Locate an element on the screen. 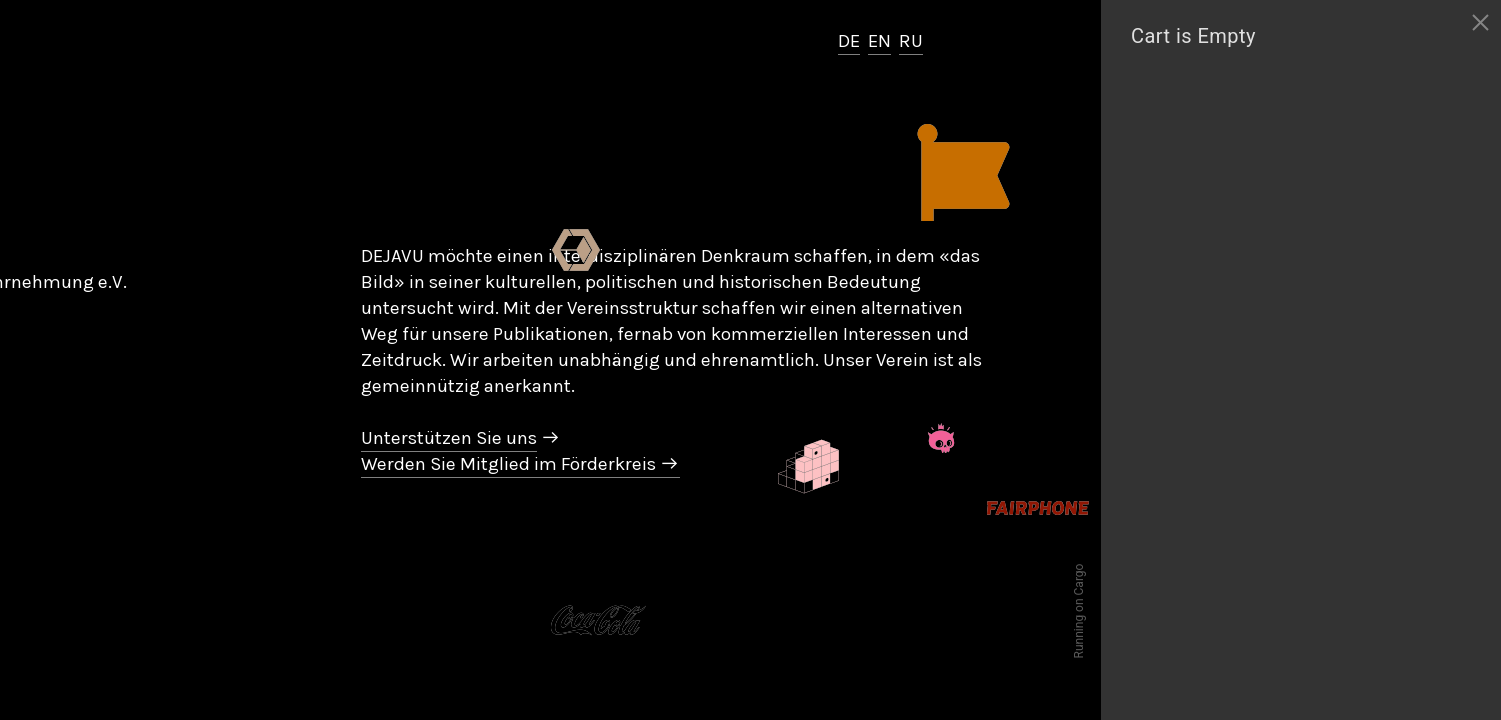 The width and height of the screenshot is (1501, 720). open3d library or application is located at coordinates (576, 250).